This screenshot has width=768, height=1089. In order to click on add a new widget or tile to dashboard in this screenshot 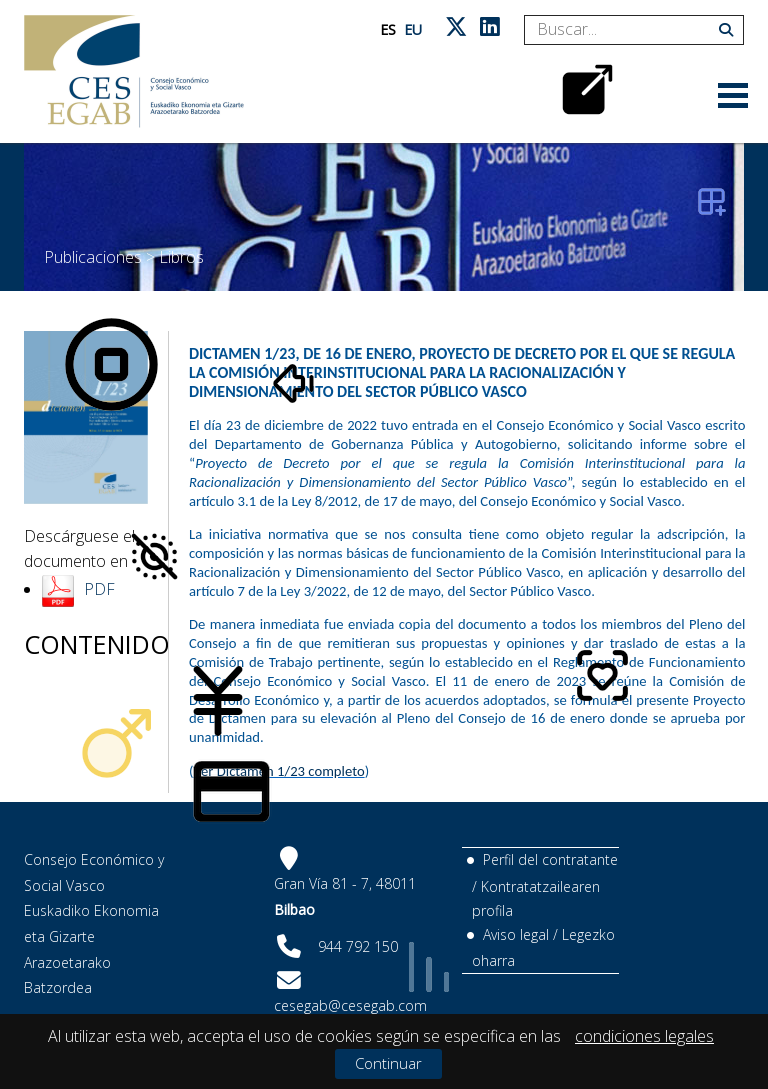, I will do `click(711, 201)`.